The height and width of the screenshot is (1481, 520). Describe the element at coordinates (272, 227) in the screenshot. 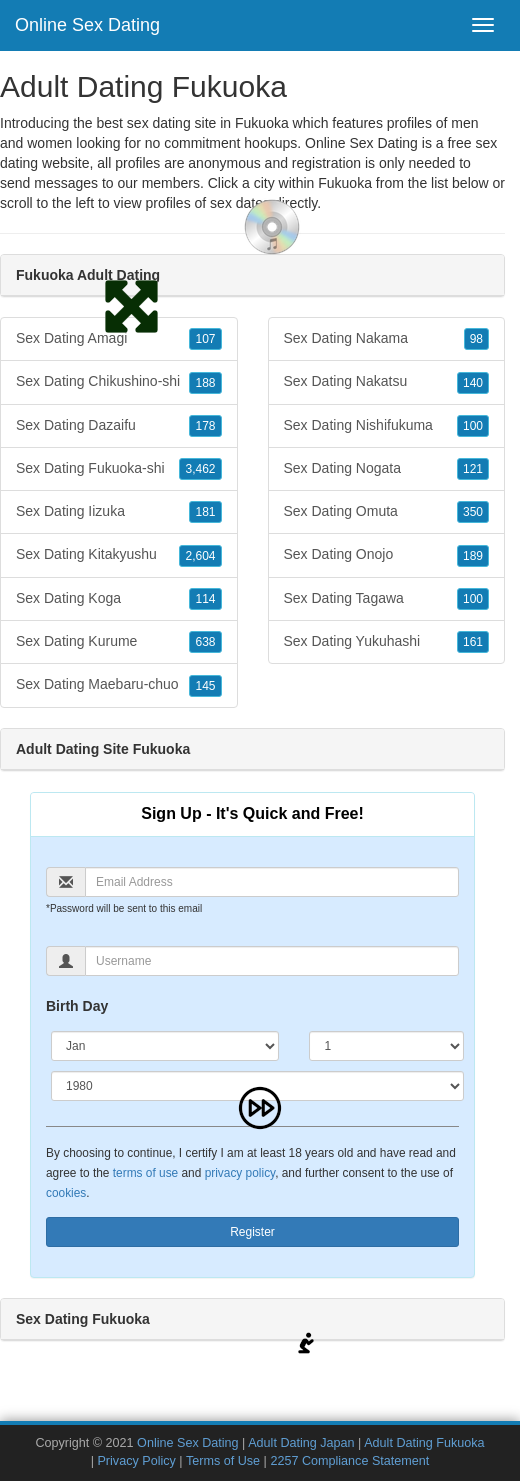

I see `audio CD or music disc detected` at that location.